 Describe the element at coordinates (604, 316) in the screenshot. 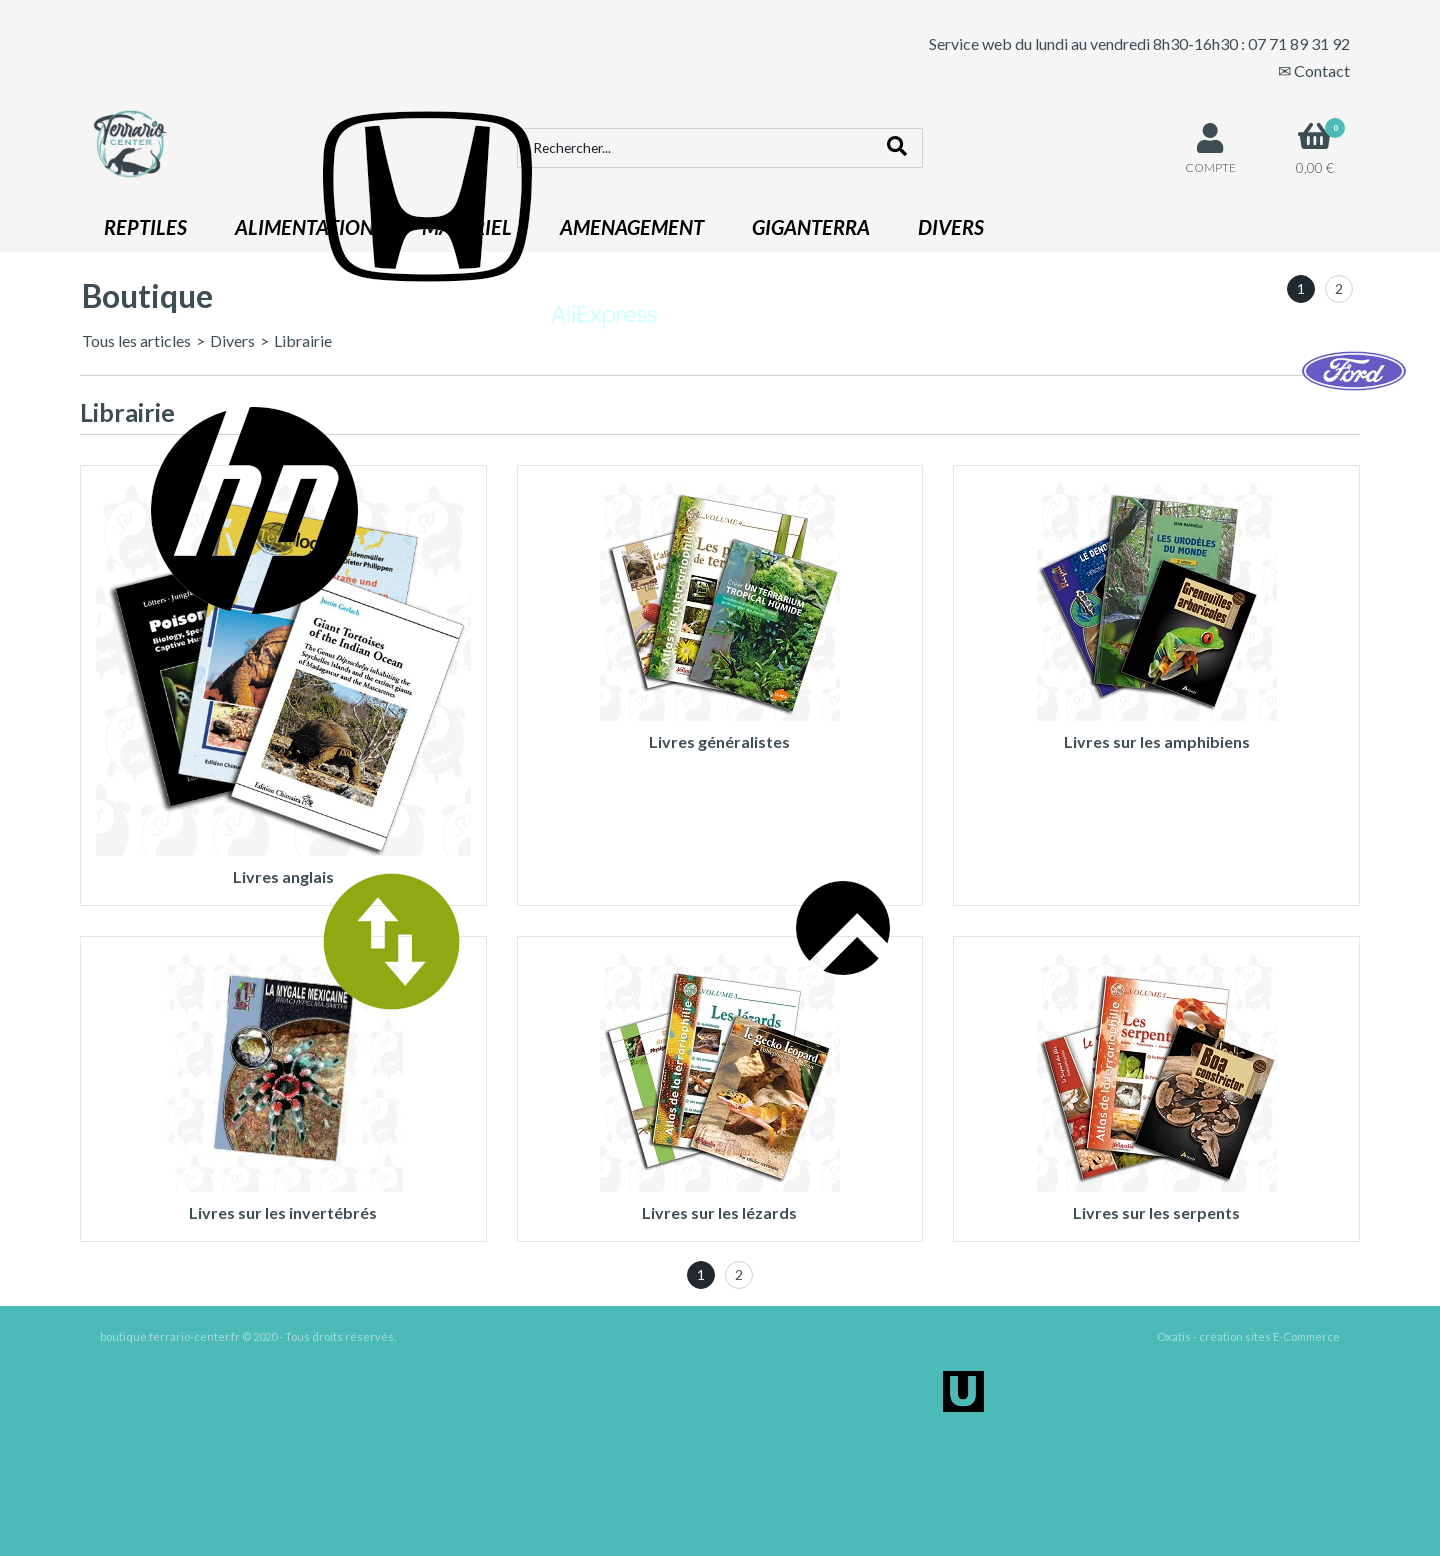

I see `open the AliExpress shopping app` at that location.